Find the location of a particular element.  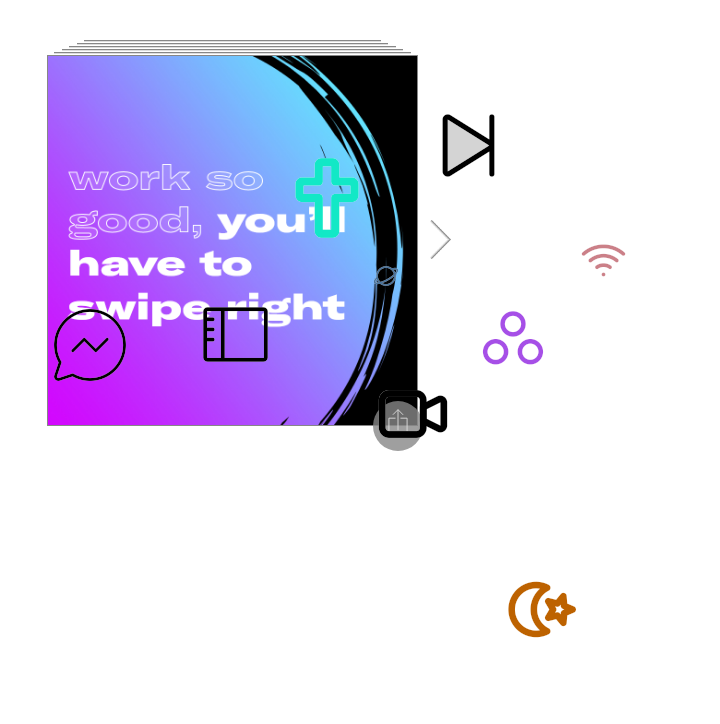

indicates a religious or faith-based feature is located at coordinates (327, 198).